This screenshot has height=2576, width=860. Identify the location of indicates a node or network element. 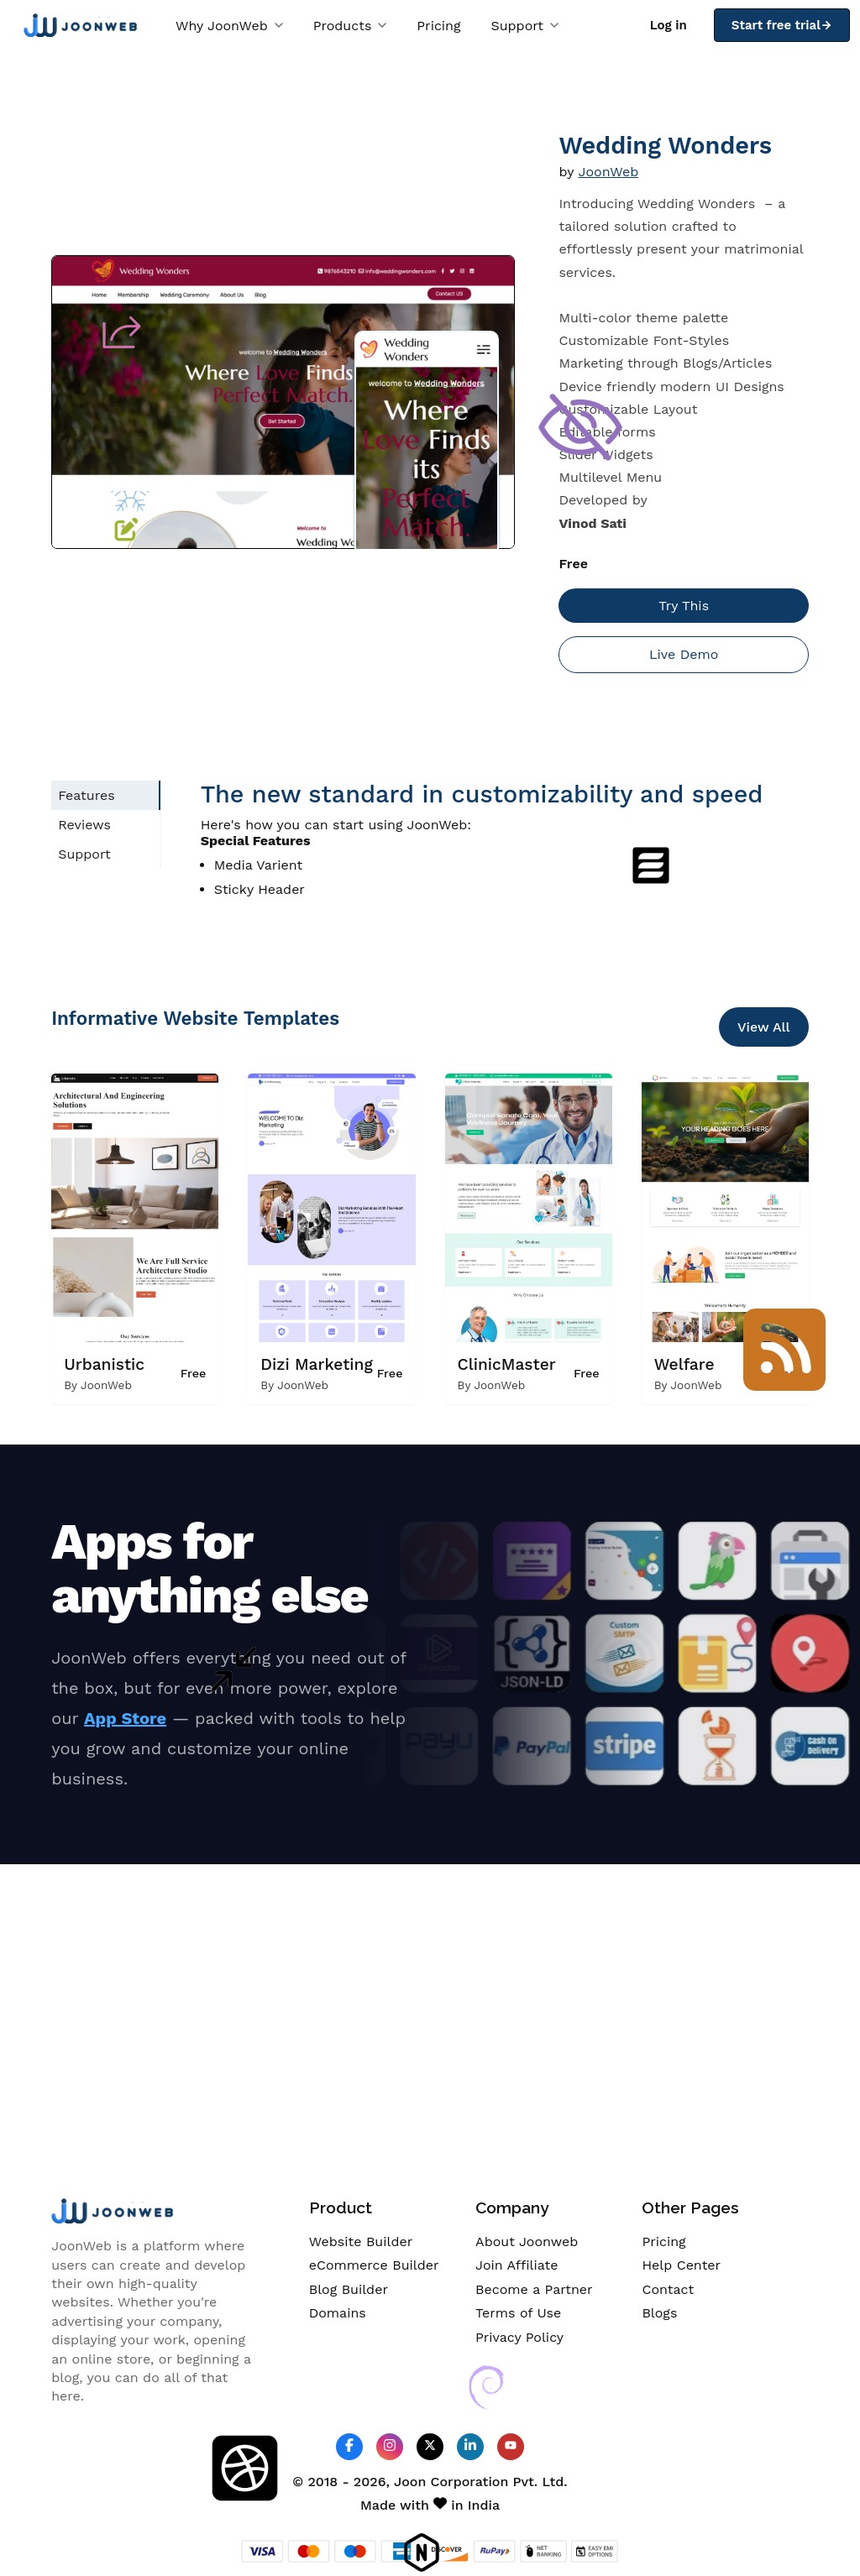
(422, 2552).